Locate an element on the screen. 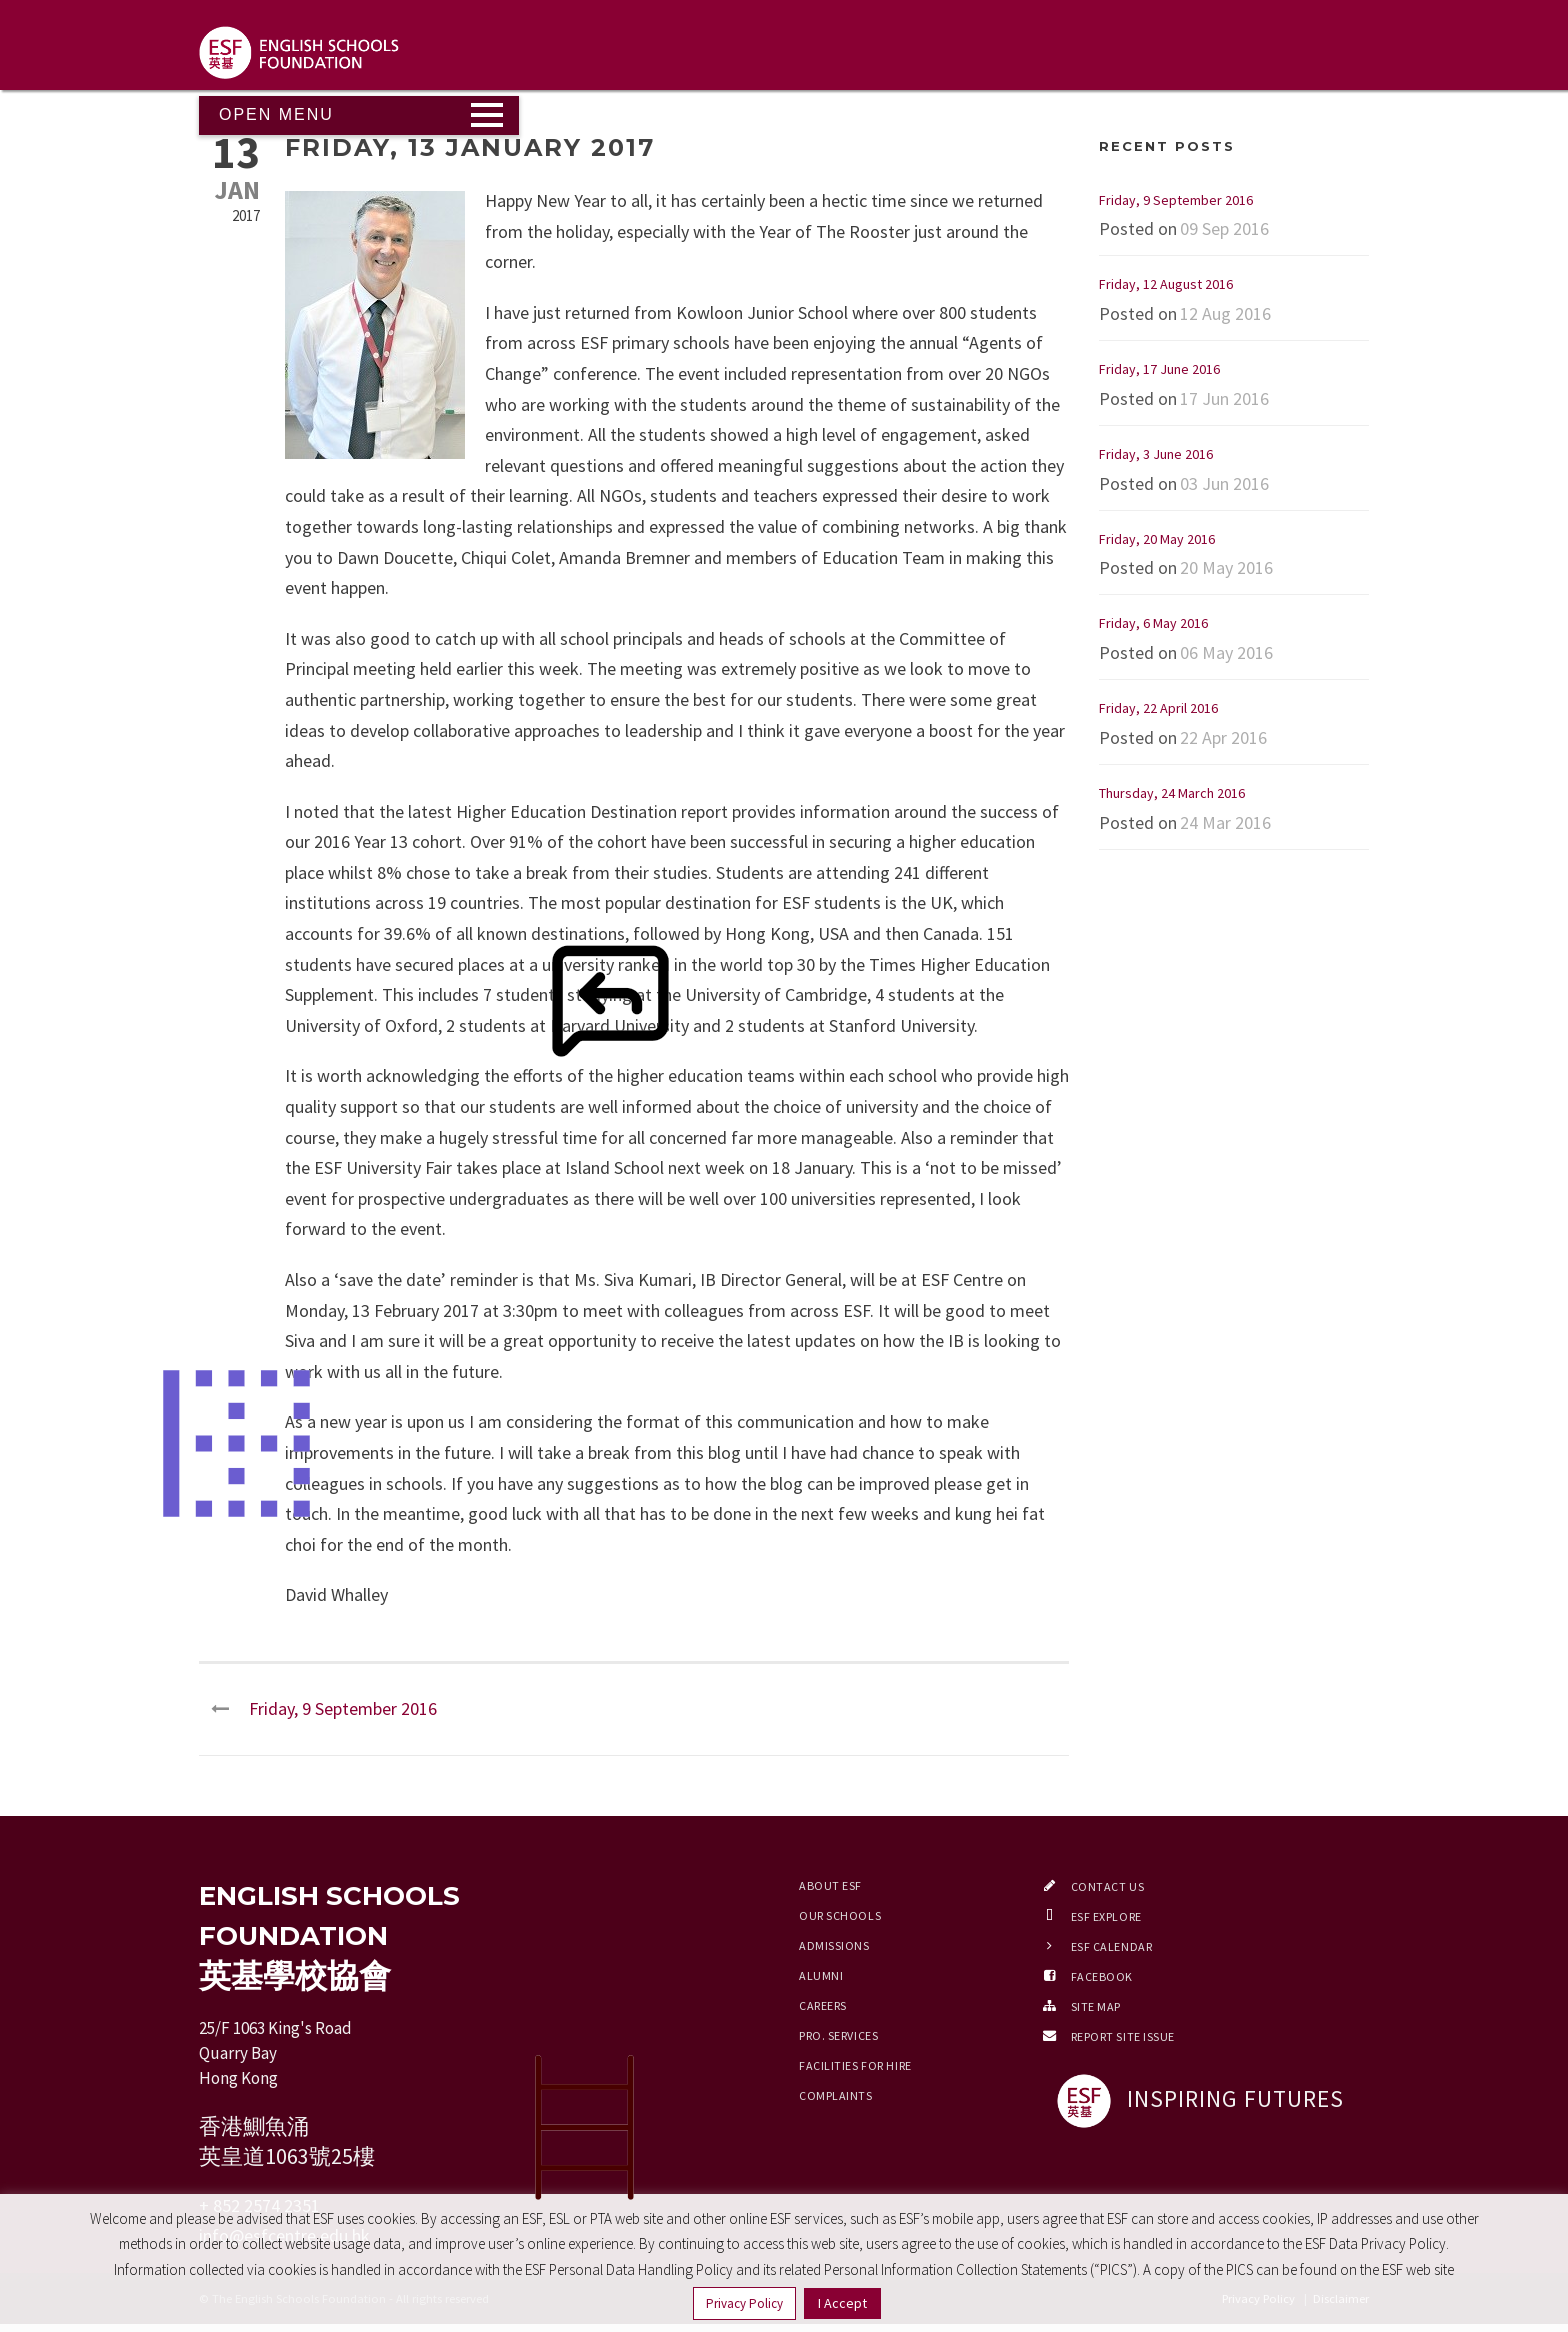 The height and width of the screenshot is (2332, 1568). apply border to left edge only is located at coordinates (236, 1443).